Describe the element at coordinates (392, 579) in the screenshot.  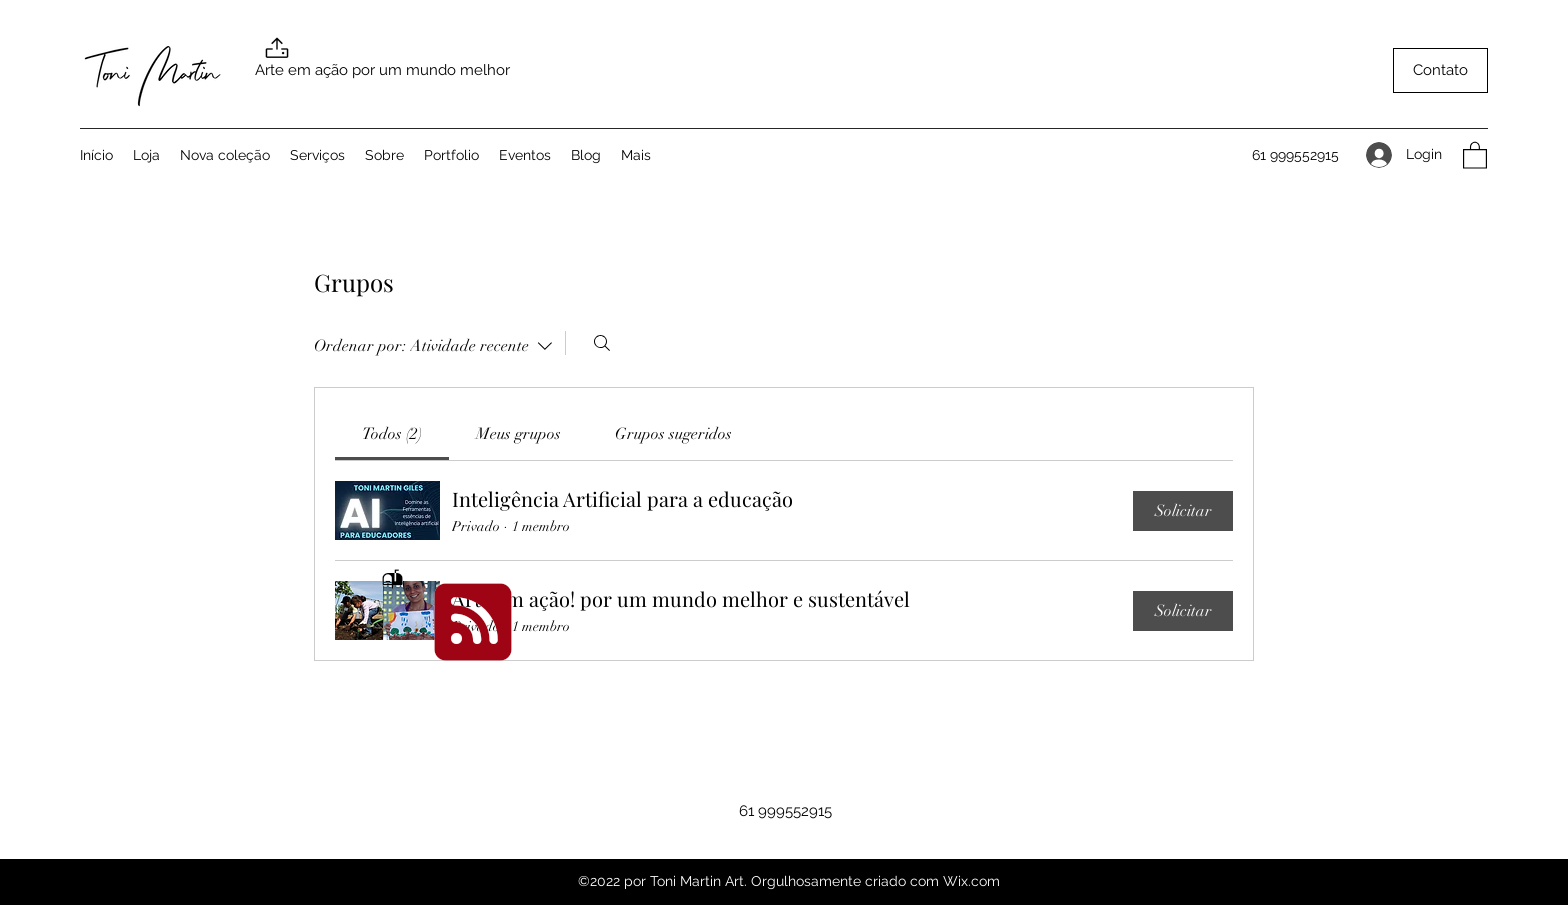
I see `access your mailbox or inbox` at that location.